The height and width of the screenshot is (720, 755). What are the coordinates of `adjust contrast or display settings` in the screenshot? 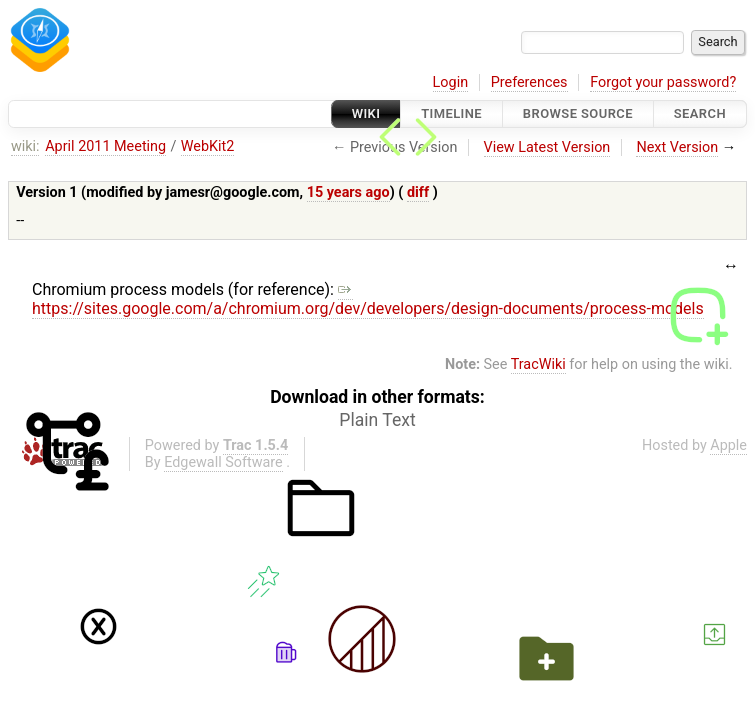 It's located at (362, 639).